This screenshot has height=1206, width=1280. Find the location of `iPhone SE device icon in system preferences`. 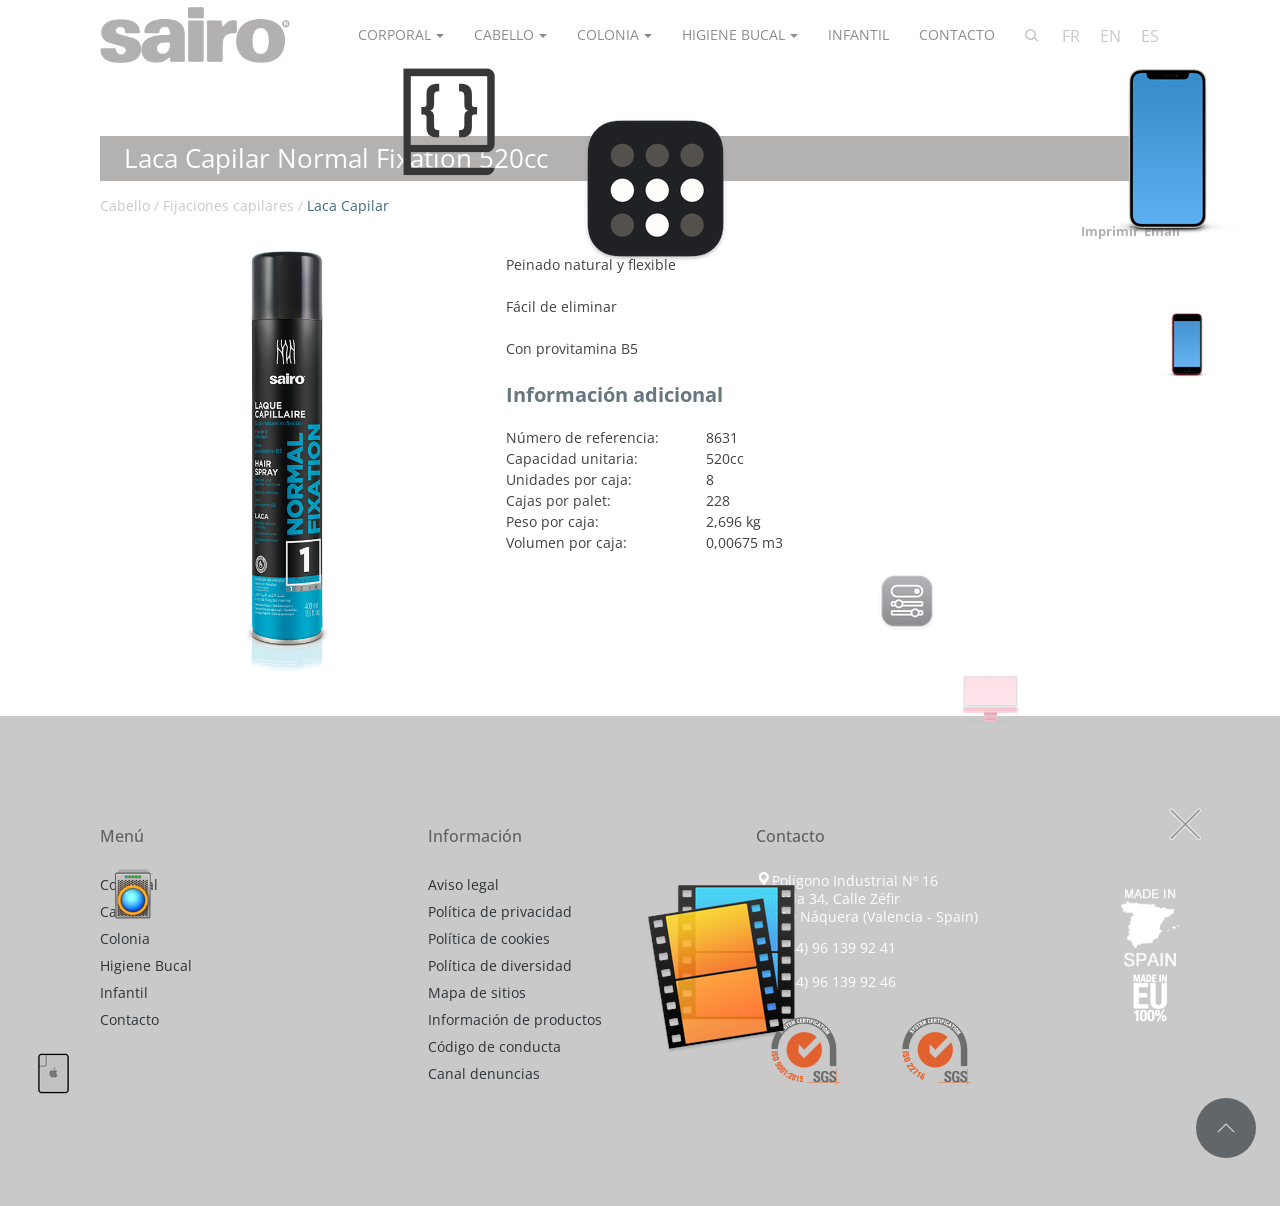

iPhone SE device icon in system preferences is located at coordinates (1187, 345).